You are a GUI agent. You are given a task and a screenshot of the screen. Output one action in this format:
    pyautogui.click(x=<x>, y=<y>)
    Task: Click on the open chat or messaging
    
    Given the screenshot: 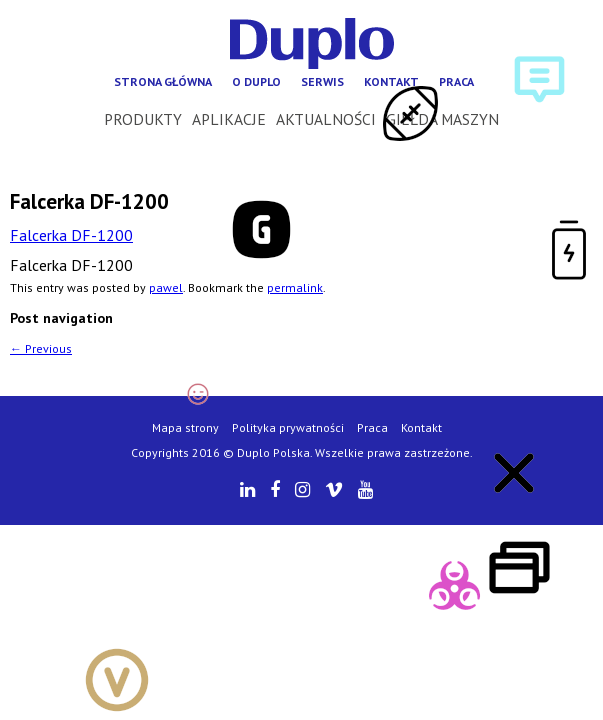 What is the action you would take?
    pyautogui.click(x=539, y=77)
    